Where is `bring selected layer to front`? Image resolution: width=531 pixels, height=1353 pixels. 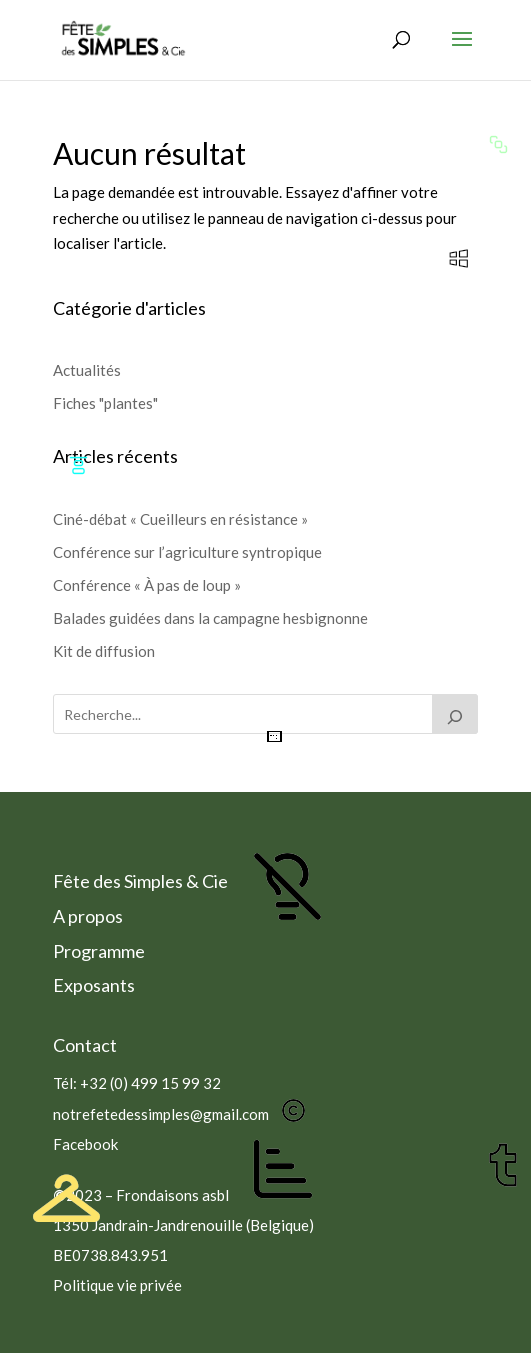 bring selected layer to front is located at coordinates (498, 144).